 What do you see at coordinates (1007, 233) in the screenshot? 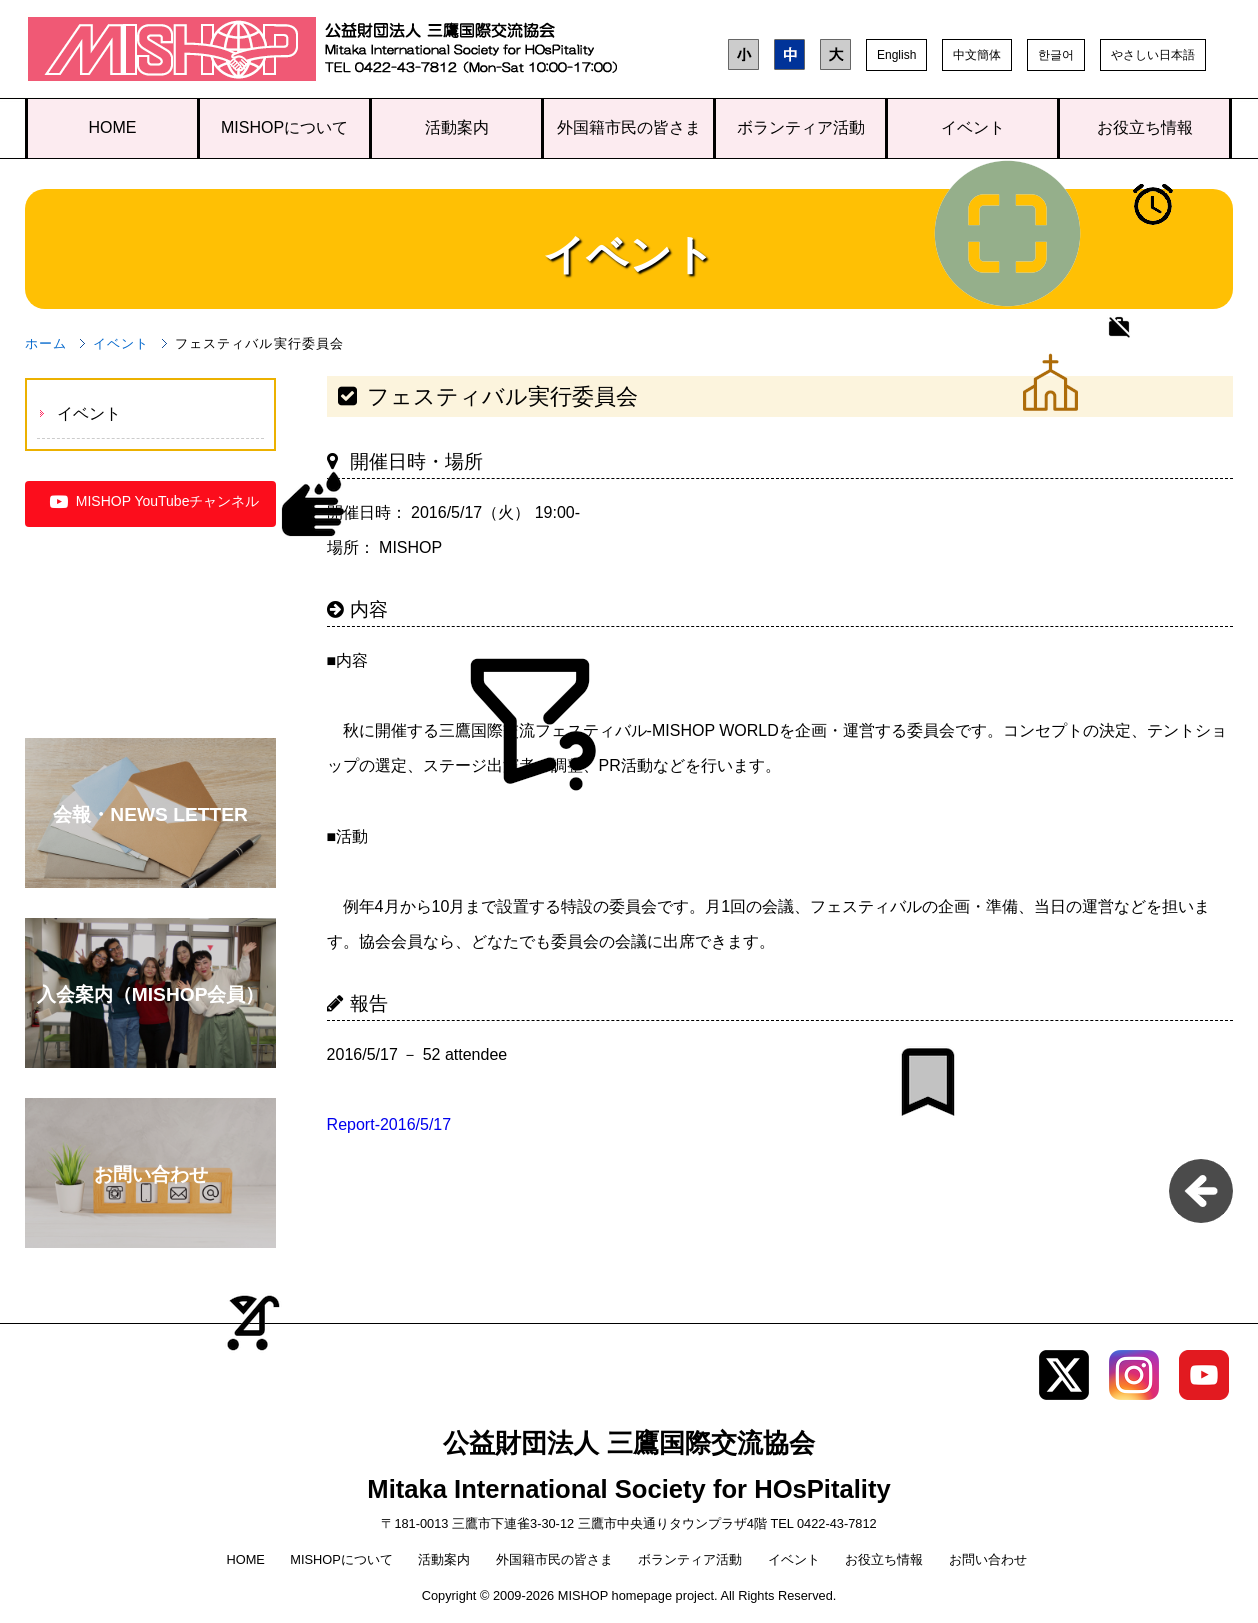
I see `tap to scan a QR code or barcode` at bounding box center [1007, 233].